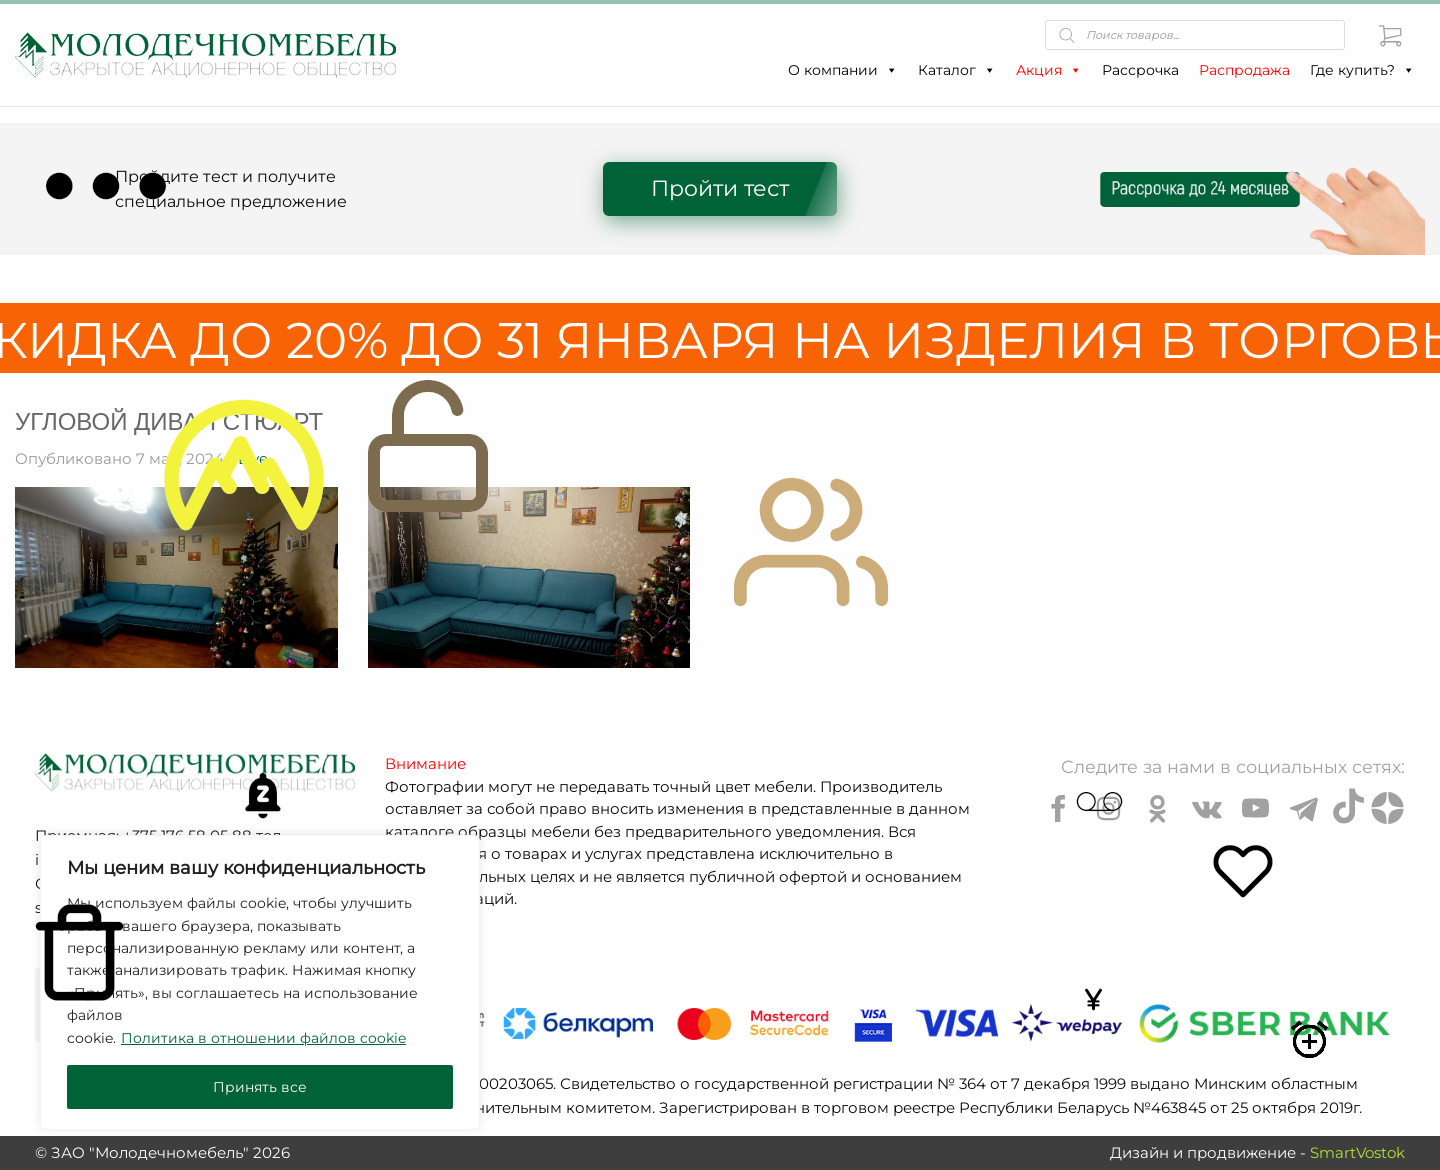  I want to click on add a new alarm, so click(1309, 1039).